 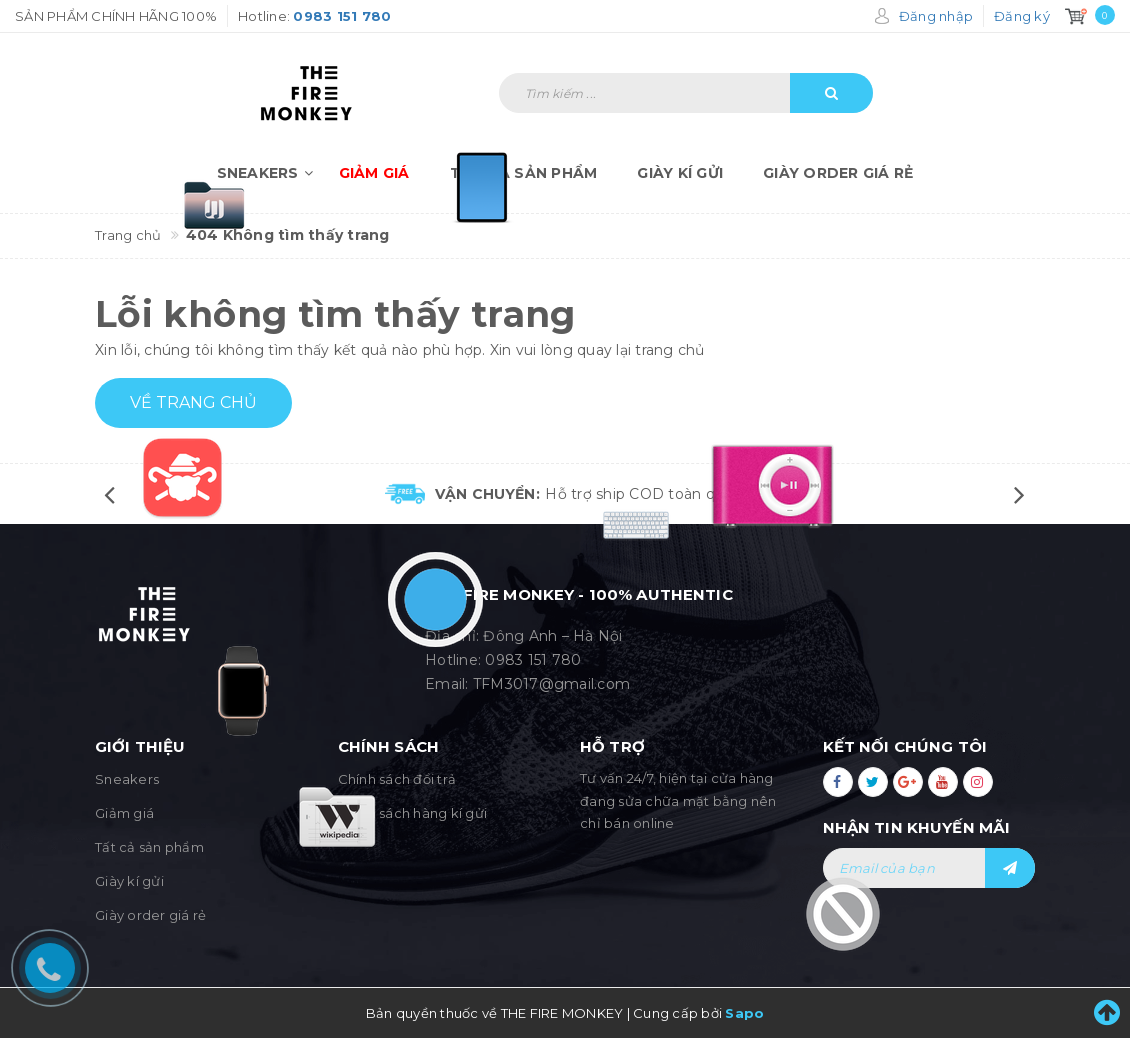 What do you see at coordinates (772, 463) in the screenshot?
I see `iPod shuffle device connected` at bounding box center [772, 463].